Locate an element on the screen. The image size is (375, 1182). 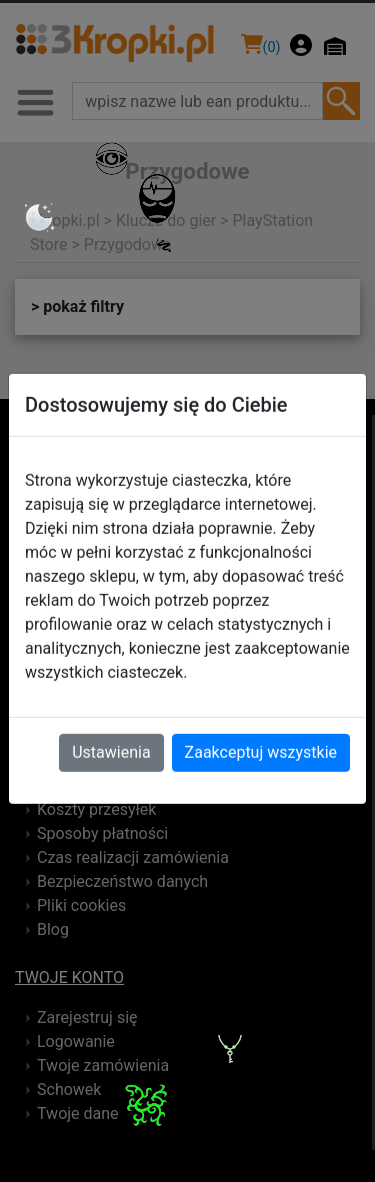
decorative key item or accessory in a game inventory is located at coordinates (230, 1049).